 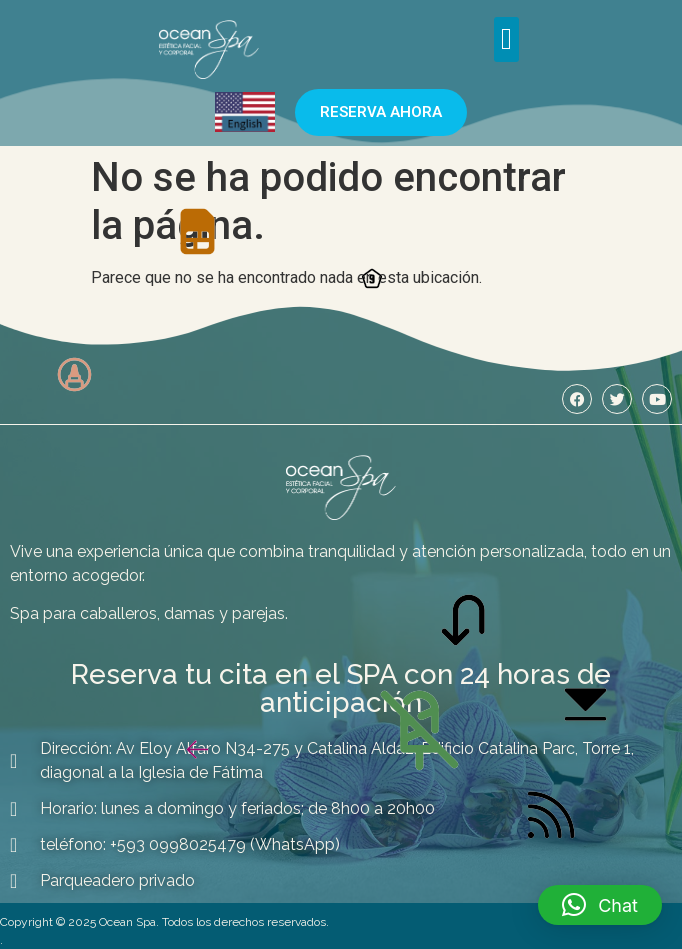 What do you see at coordinates (585, 703) in the screenshot?
I see `scroll to bottom of page or content` at bounding box center [585, 703].